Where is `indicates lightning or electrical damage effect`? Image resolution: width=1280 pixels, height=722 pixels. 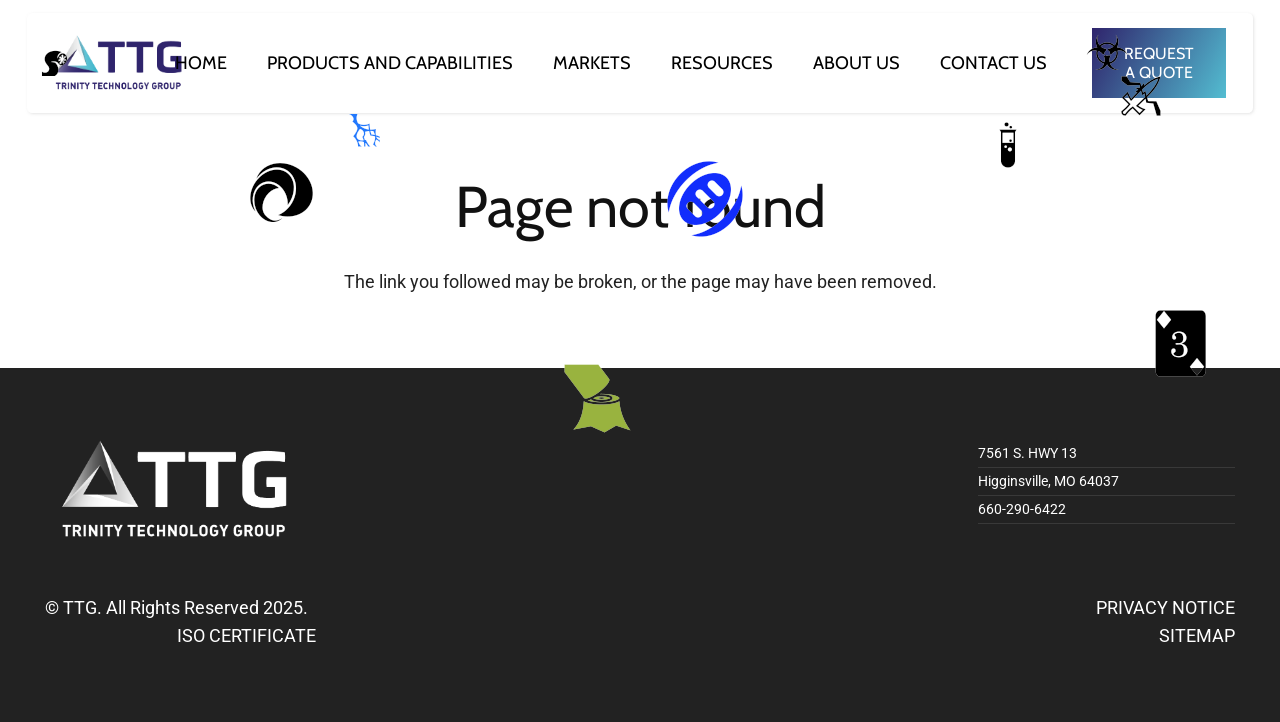
indicates lightning or electrical damage effect is located at coordinates (363, 130).